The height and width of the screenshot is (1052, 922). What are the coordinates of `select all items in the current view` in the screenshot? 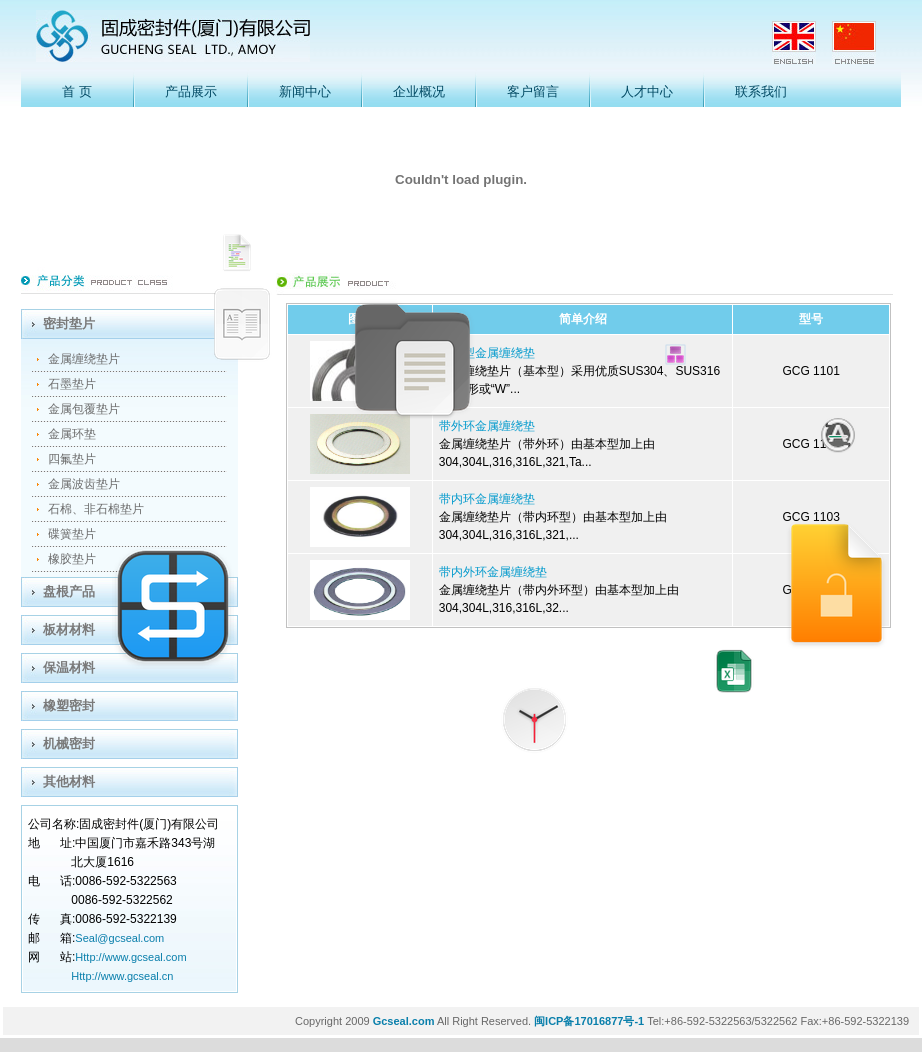 It's located at (675, 354).